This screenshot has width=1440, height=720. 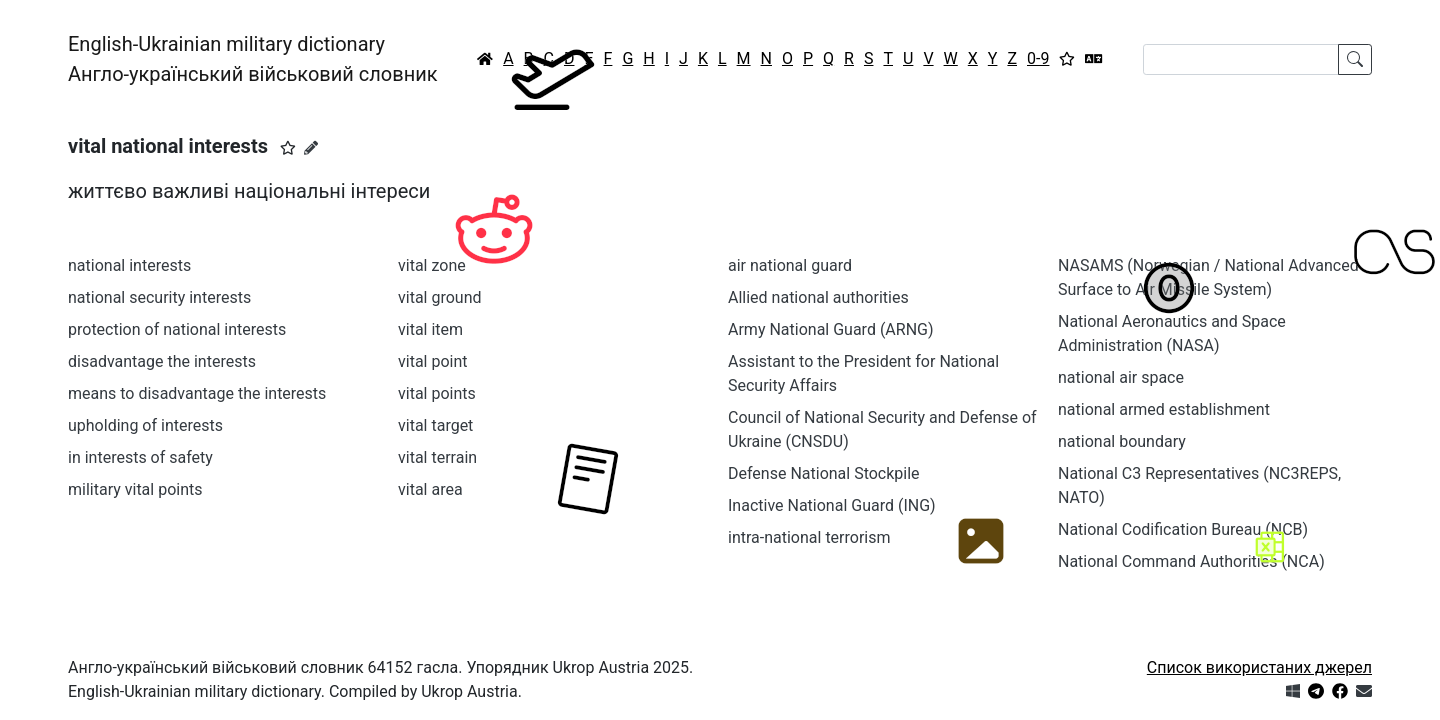 I want to click on connect to your Last.fm account, so click(x=1394, y=250).